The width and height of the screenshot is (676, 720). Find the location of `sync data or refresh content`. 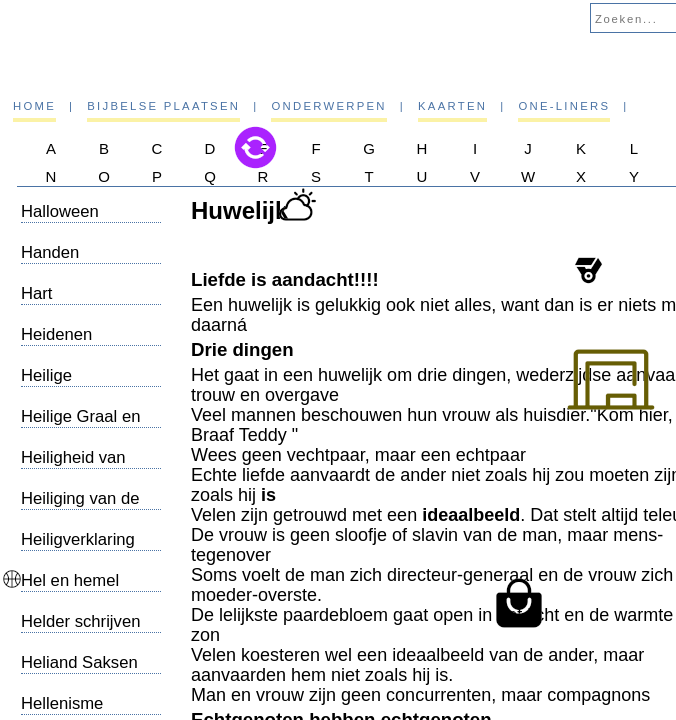

sync data or refresh content is located at coordinates (255, 147).